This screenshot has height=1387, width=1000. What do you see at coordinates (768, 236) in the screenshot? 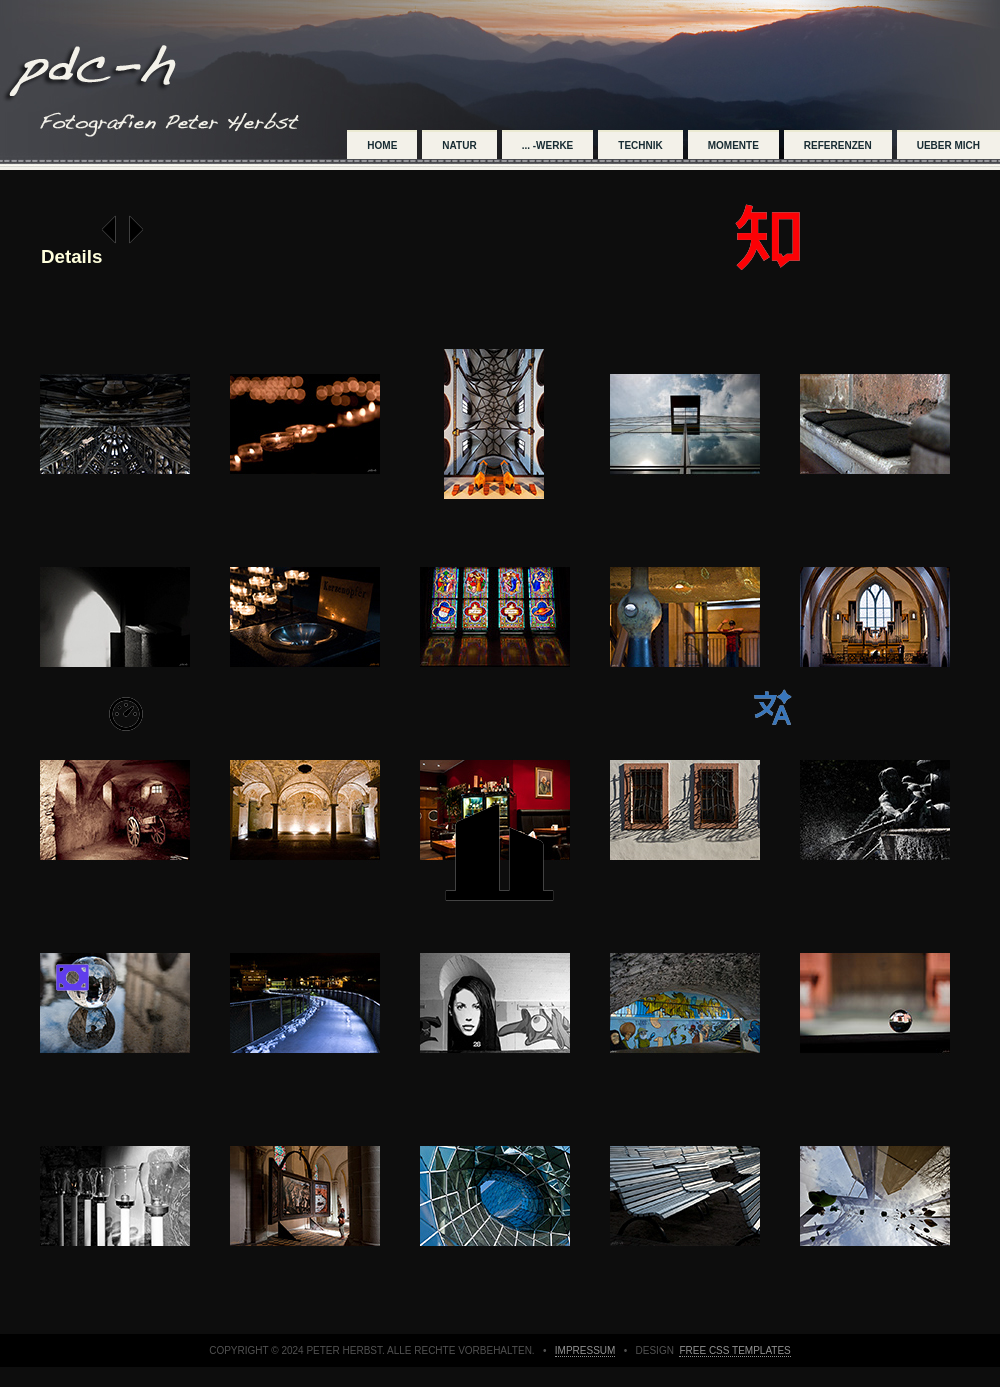
I see `open zhihu app` at bounding box center [768, 236].